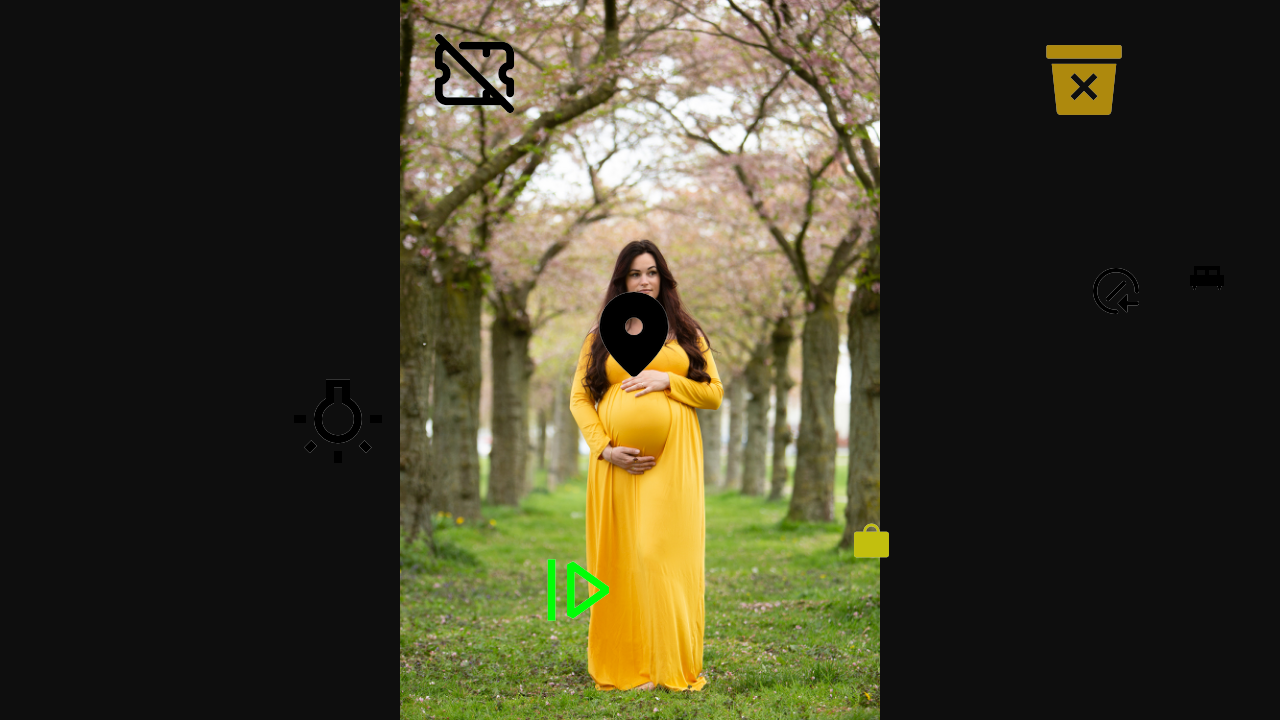  Describe the element at coordinates (474, 73) in the screenshot. I see `ticket unavailable or sold out` at that location.